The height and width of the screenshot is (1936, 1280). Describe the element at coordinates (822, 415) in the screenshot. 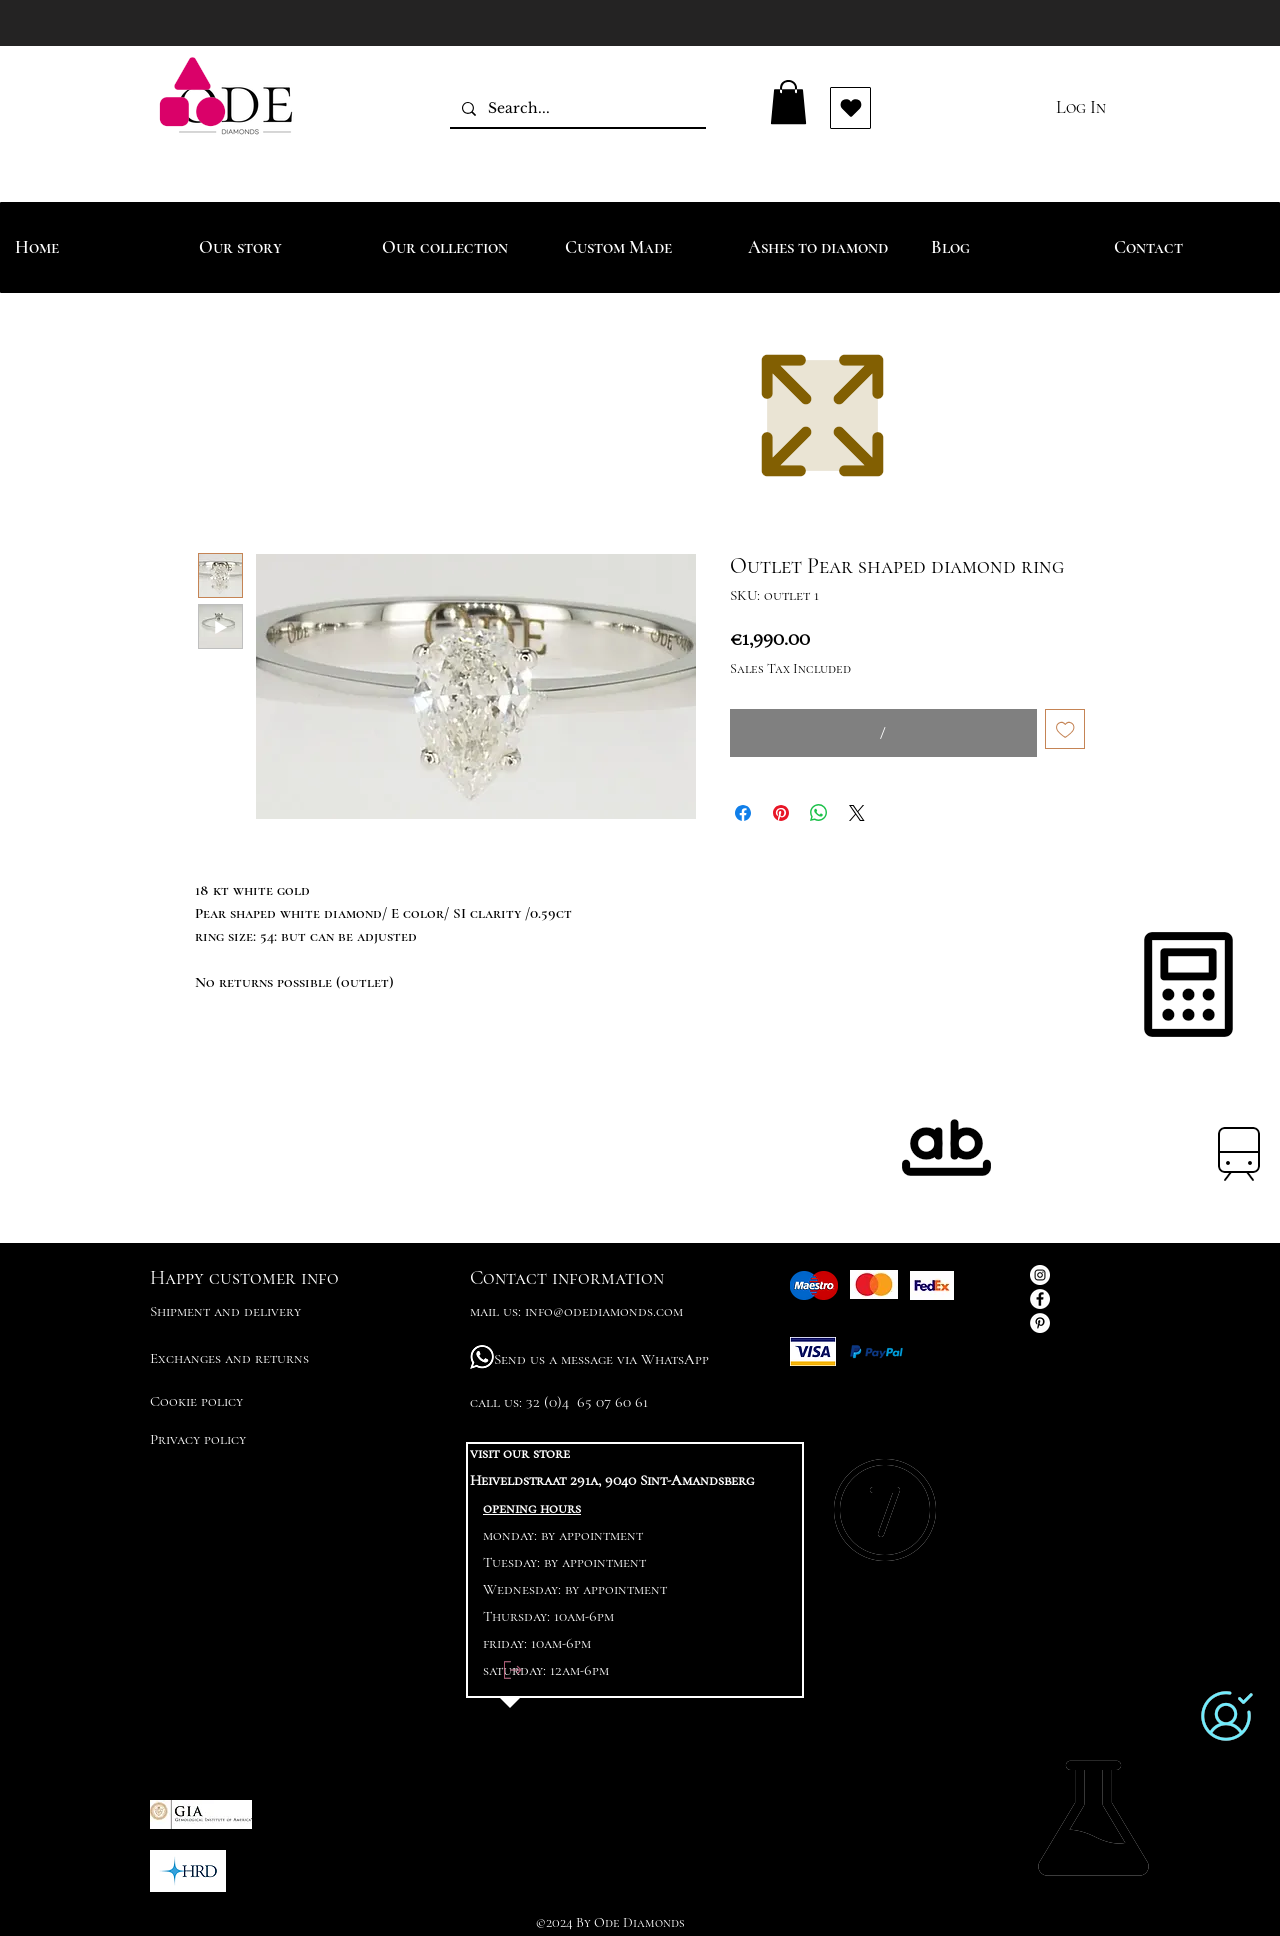

I see `expand to fullscreen mode` at that location.